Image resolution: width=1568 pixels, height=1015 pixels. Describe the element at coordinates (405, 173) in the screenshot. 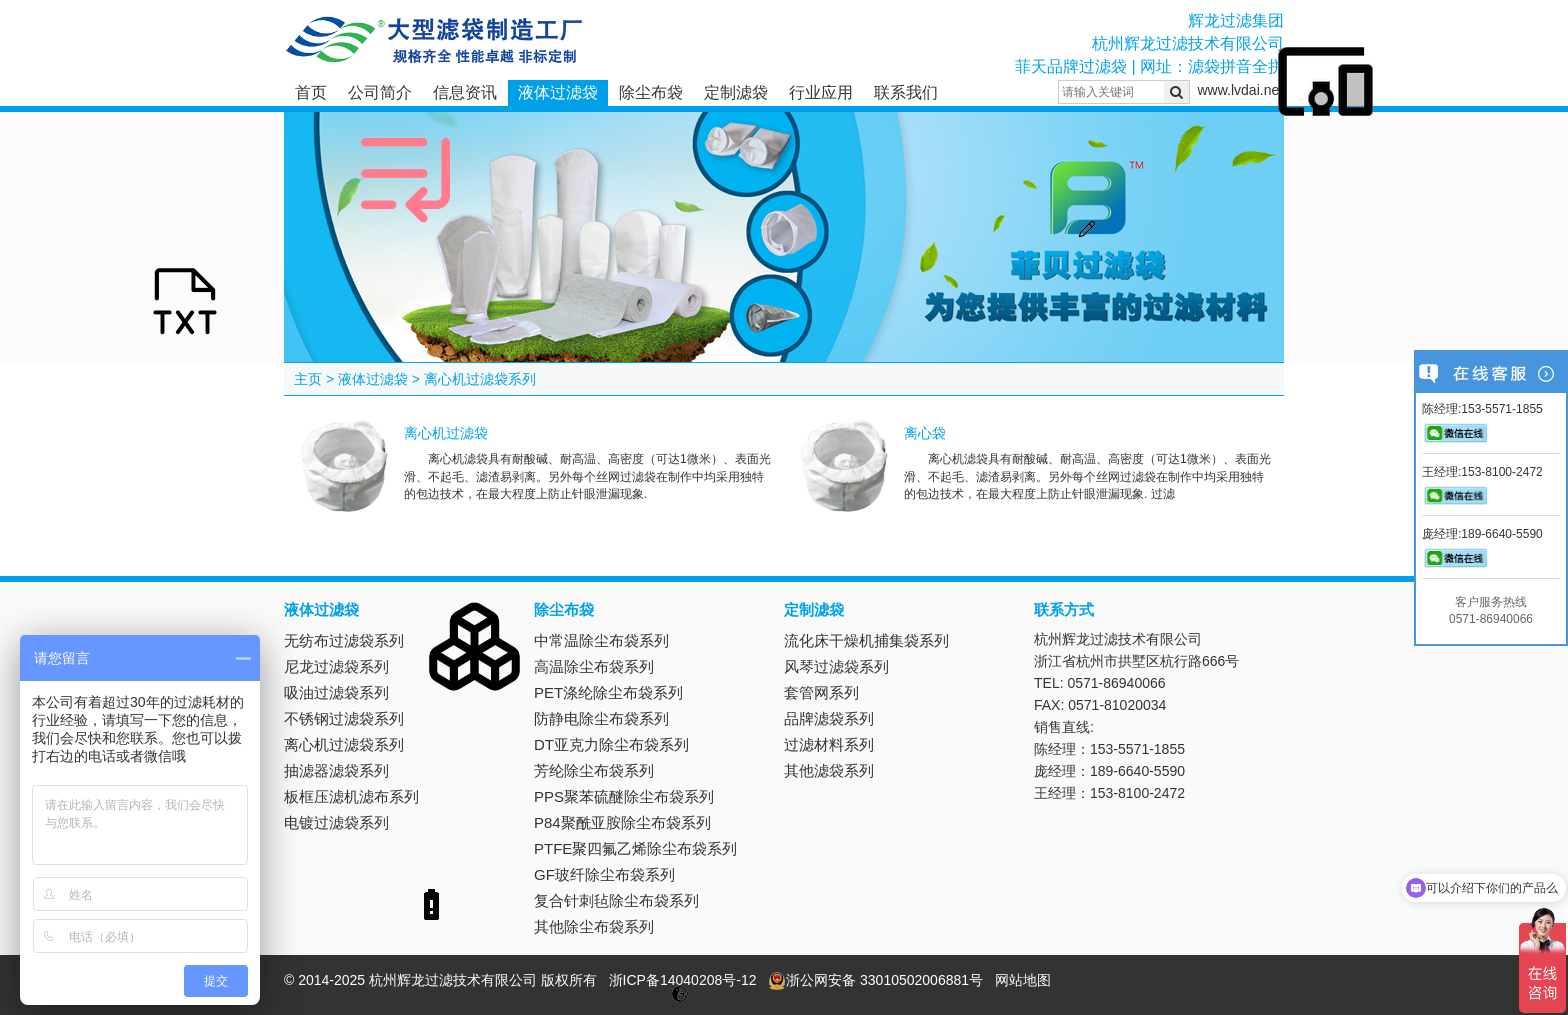

I see `move item to end of list` at that location.